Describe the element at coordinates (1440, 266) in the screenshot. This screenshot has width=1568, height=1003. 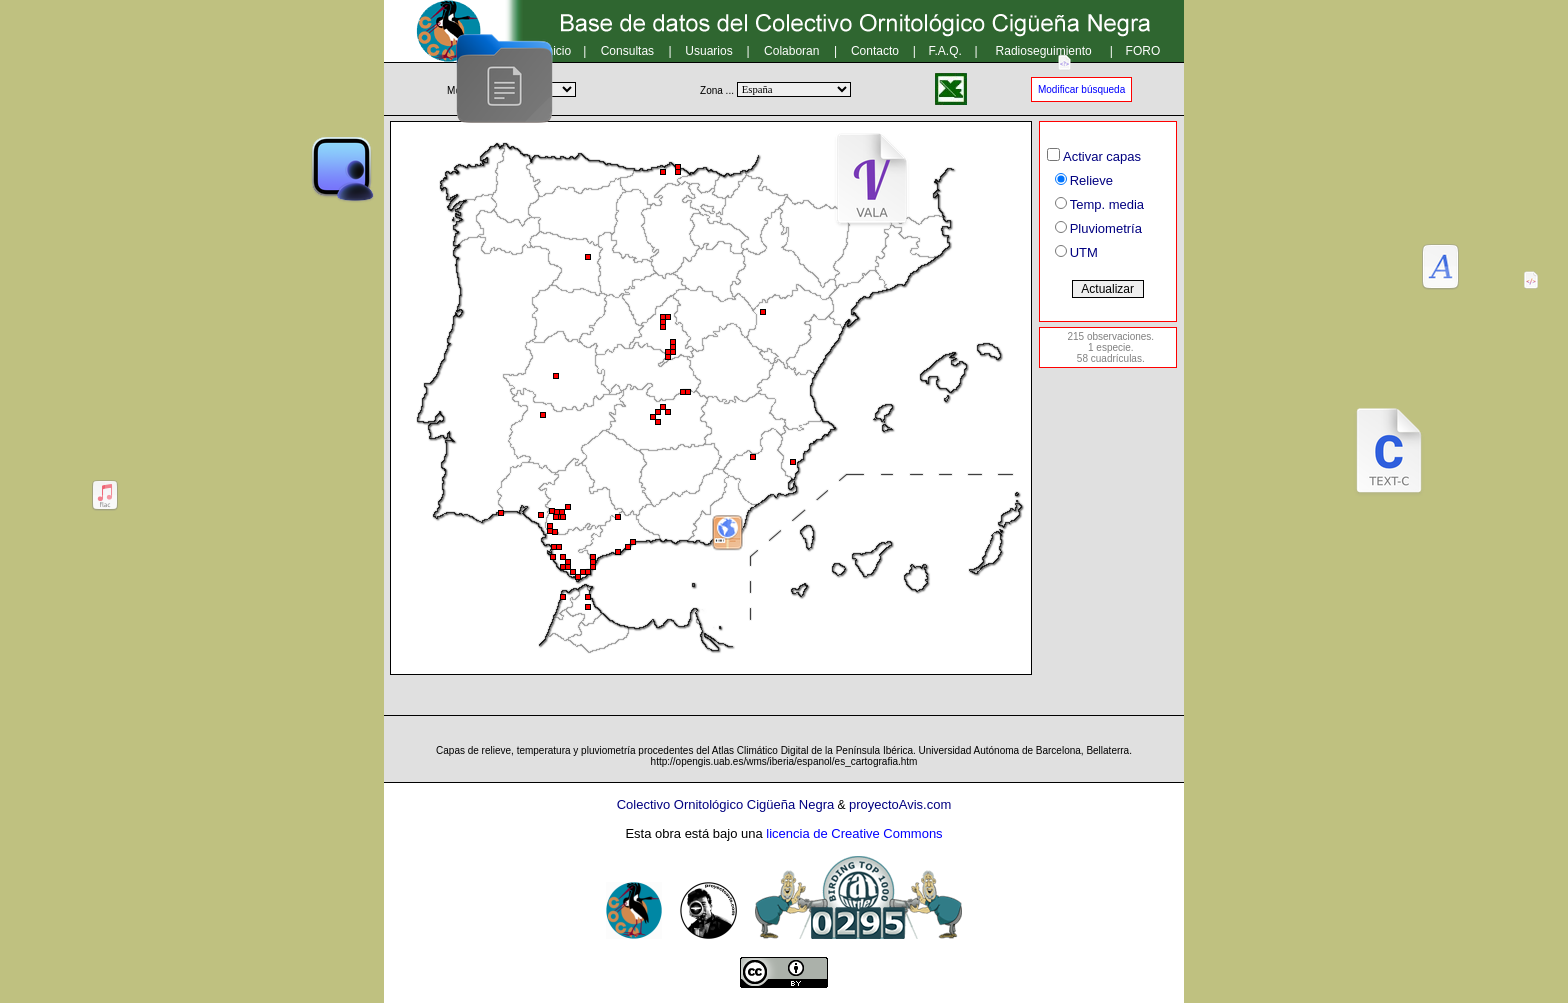
I see `open a font file` at that location.